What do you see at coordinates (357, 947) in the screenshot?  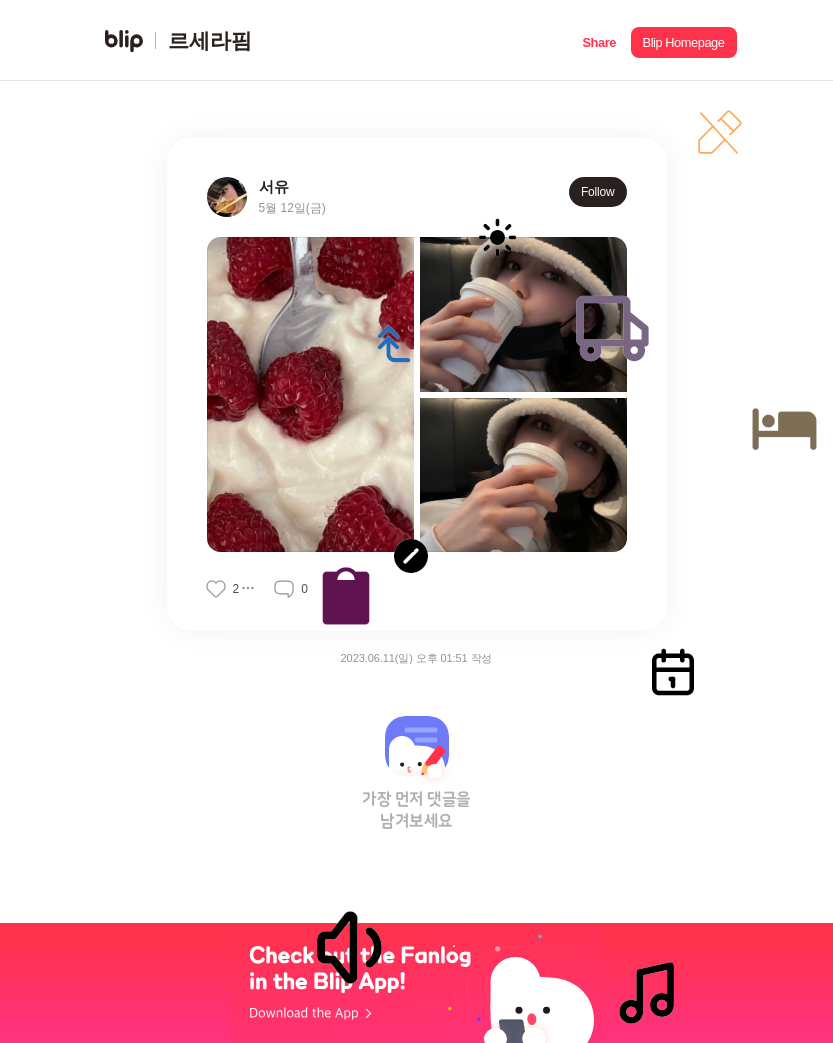 I see `adjust audio volume level` at bounding box center [357, 947].